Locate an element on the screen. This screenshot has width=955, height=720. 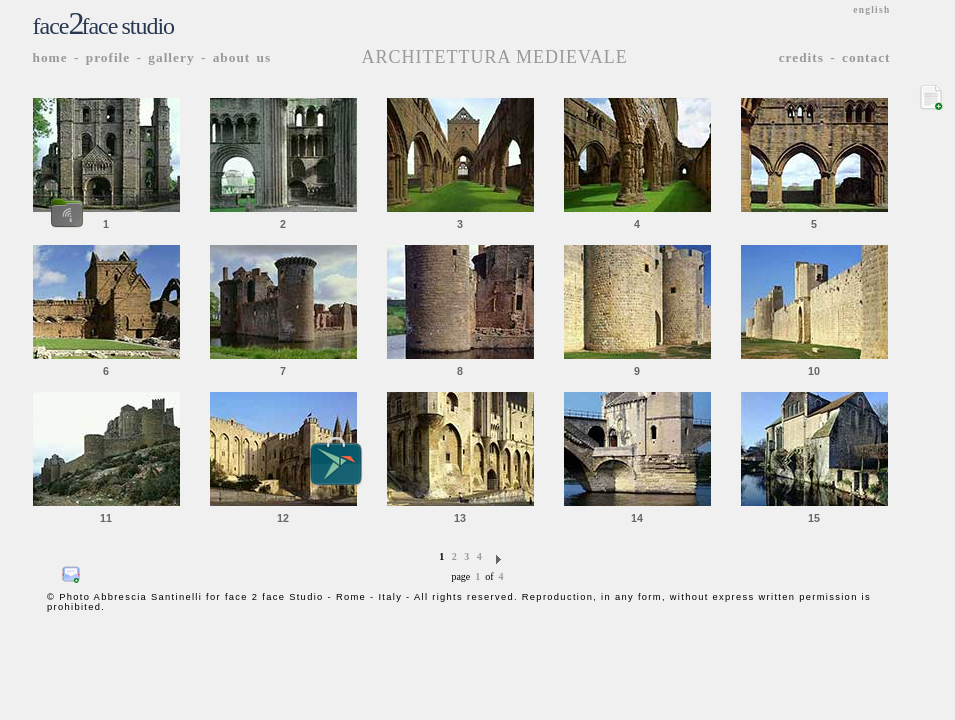
open the snap store to browse and install apps is located at coordinates (336, 464).